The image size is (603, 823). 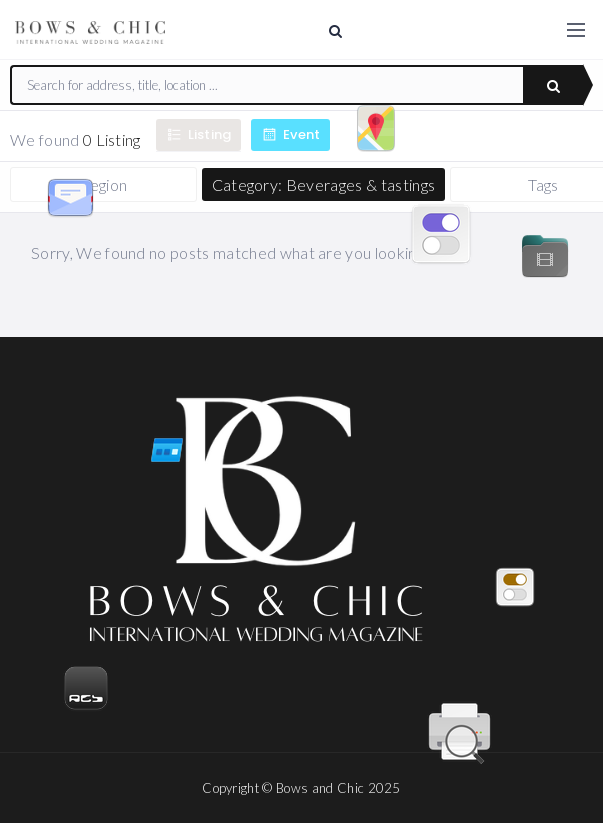 What do you see at coordinates (545, 256) in the screenshot?
I see `open your videos folder` at bounding box center [545, 256].